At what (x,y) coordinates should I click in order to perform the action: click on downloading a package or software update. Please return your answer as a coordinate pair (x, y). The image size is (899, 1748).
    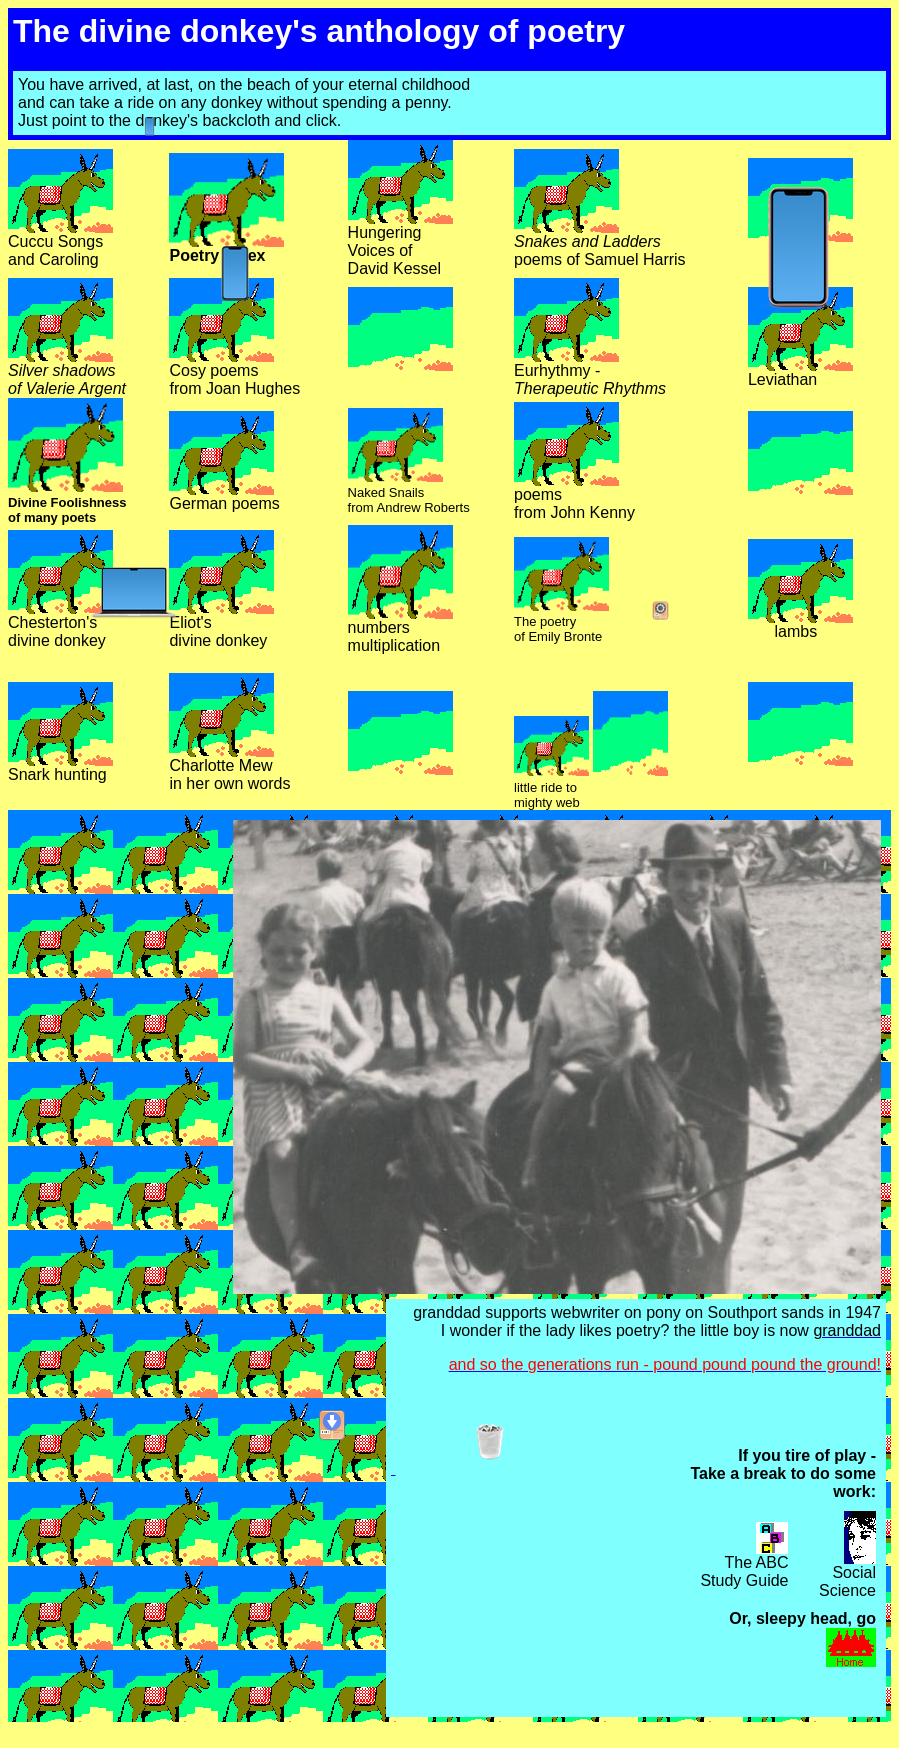
    Looking at the image, I should click on (332, 1425).